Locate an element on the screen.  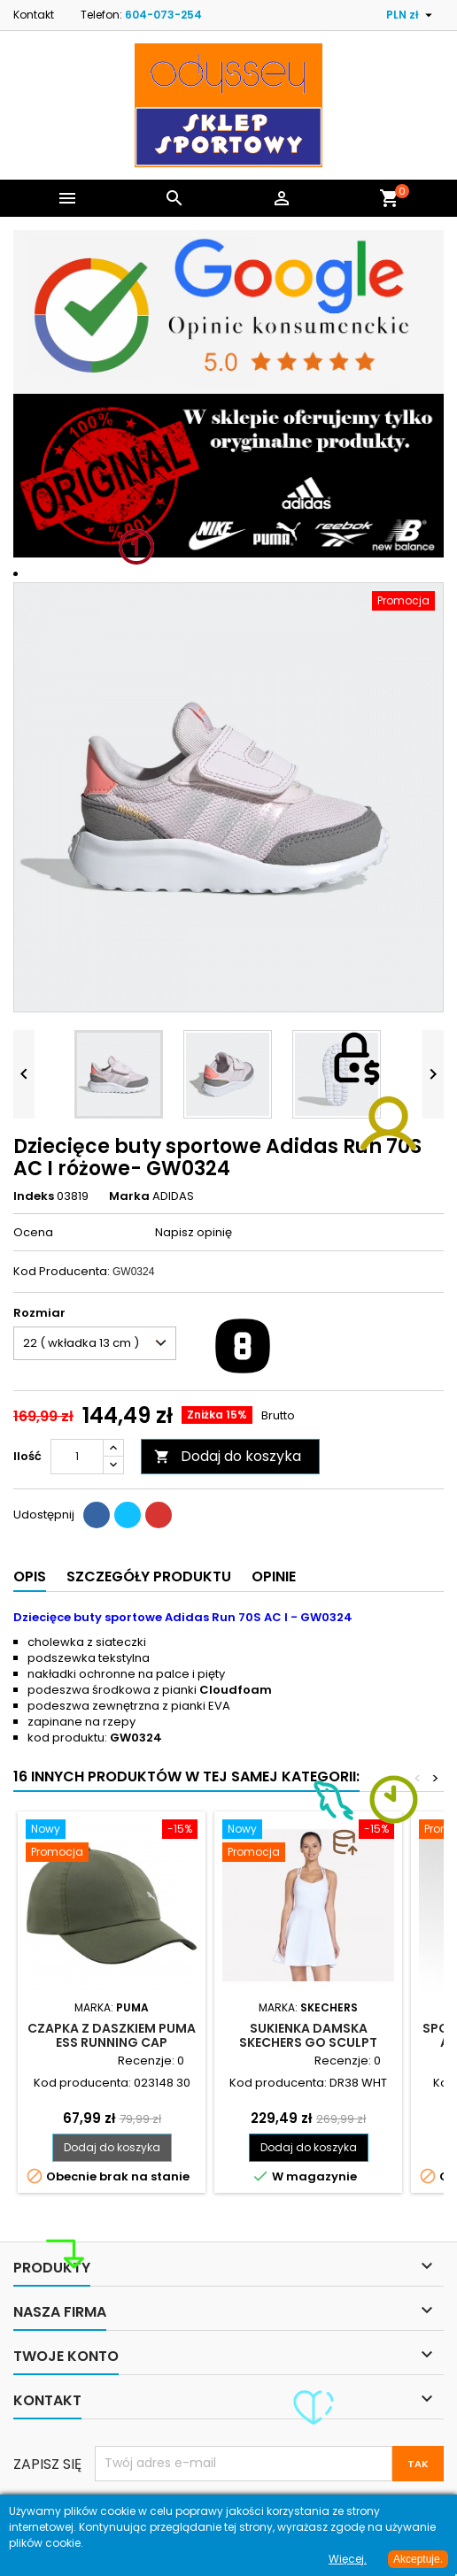
indicates item number 8 in a list or sequence is located at coordinates (243, 1346).